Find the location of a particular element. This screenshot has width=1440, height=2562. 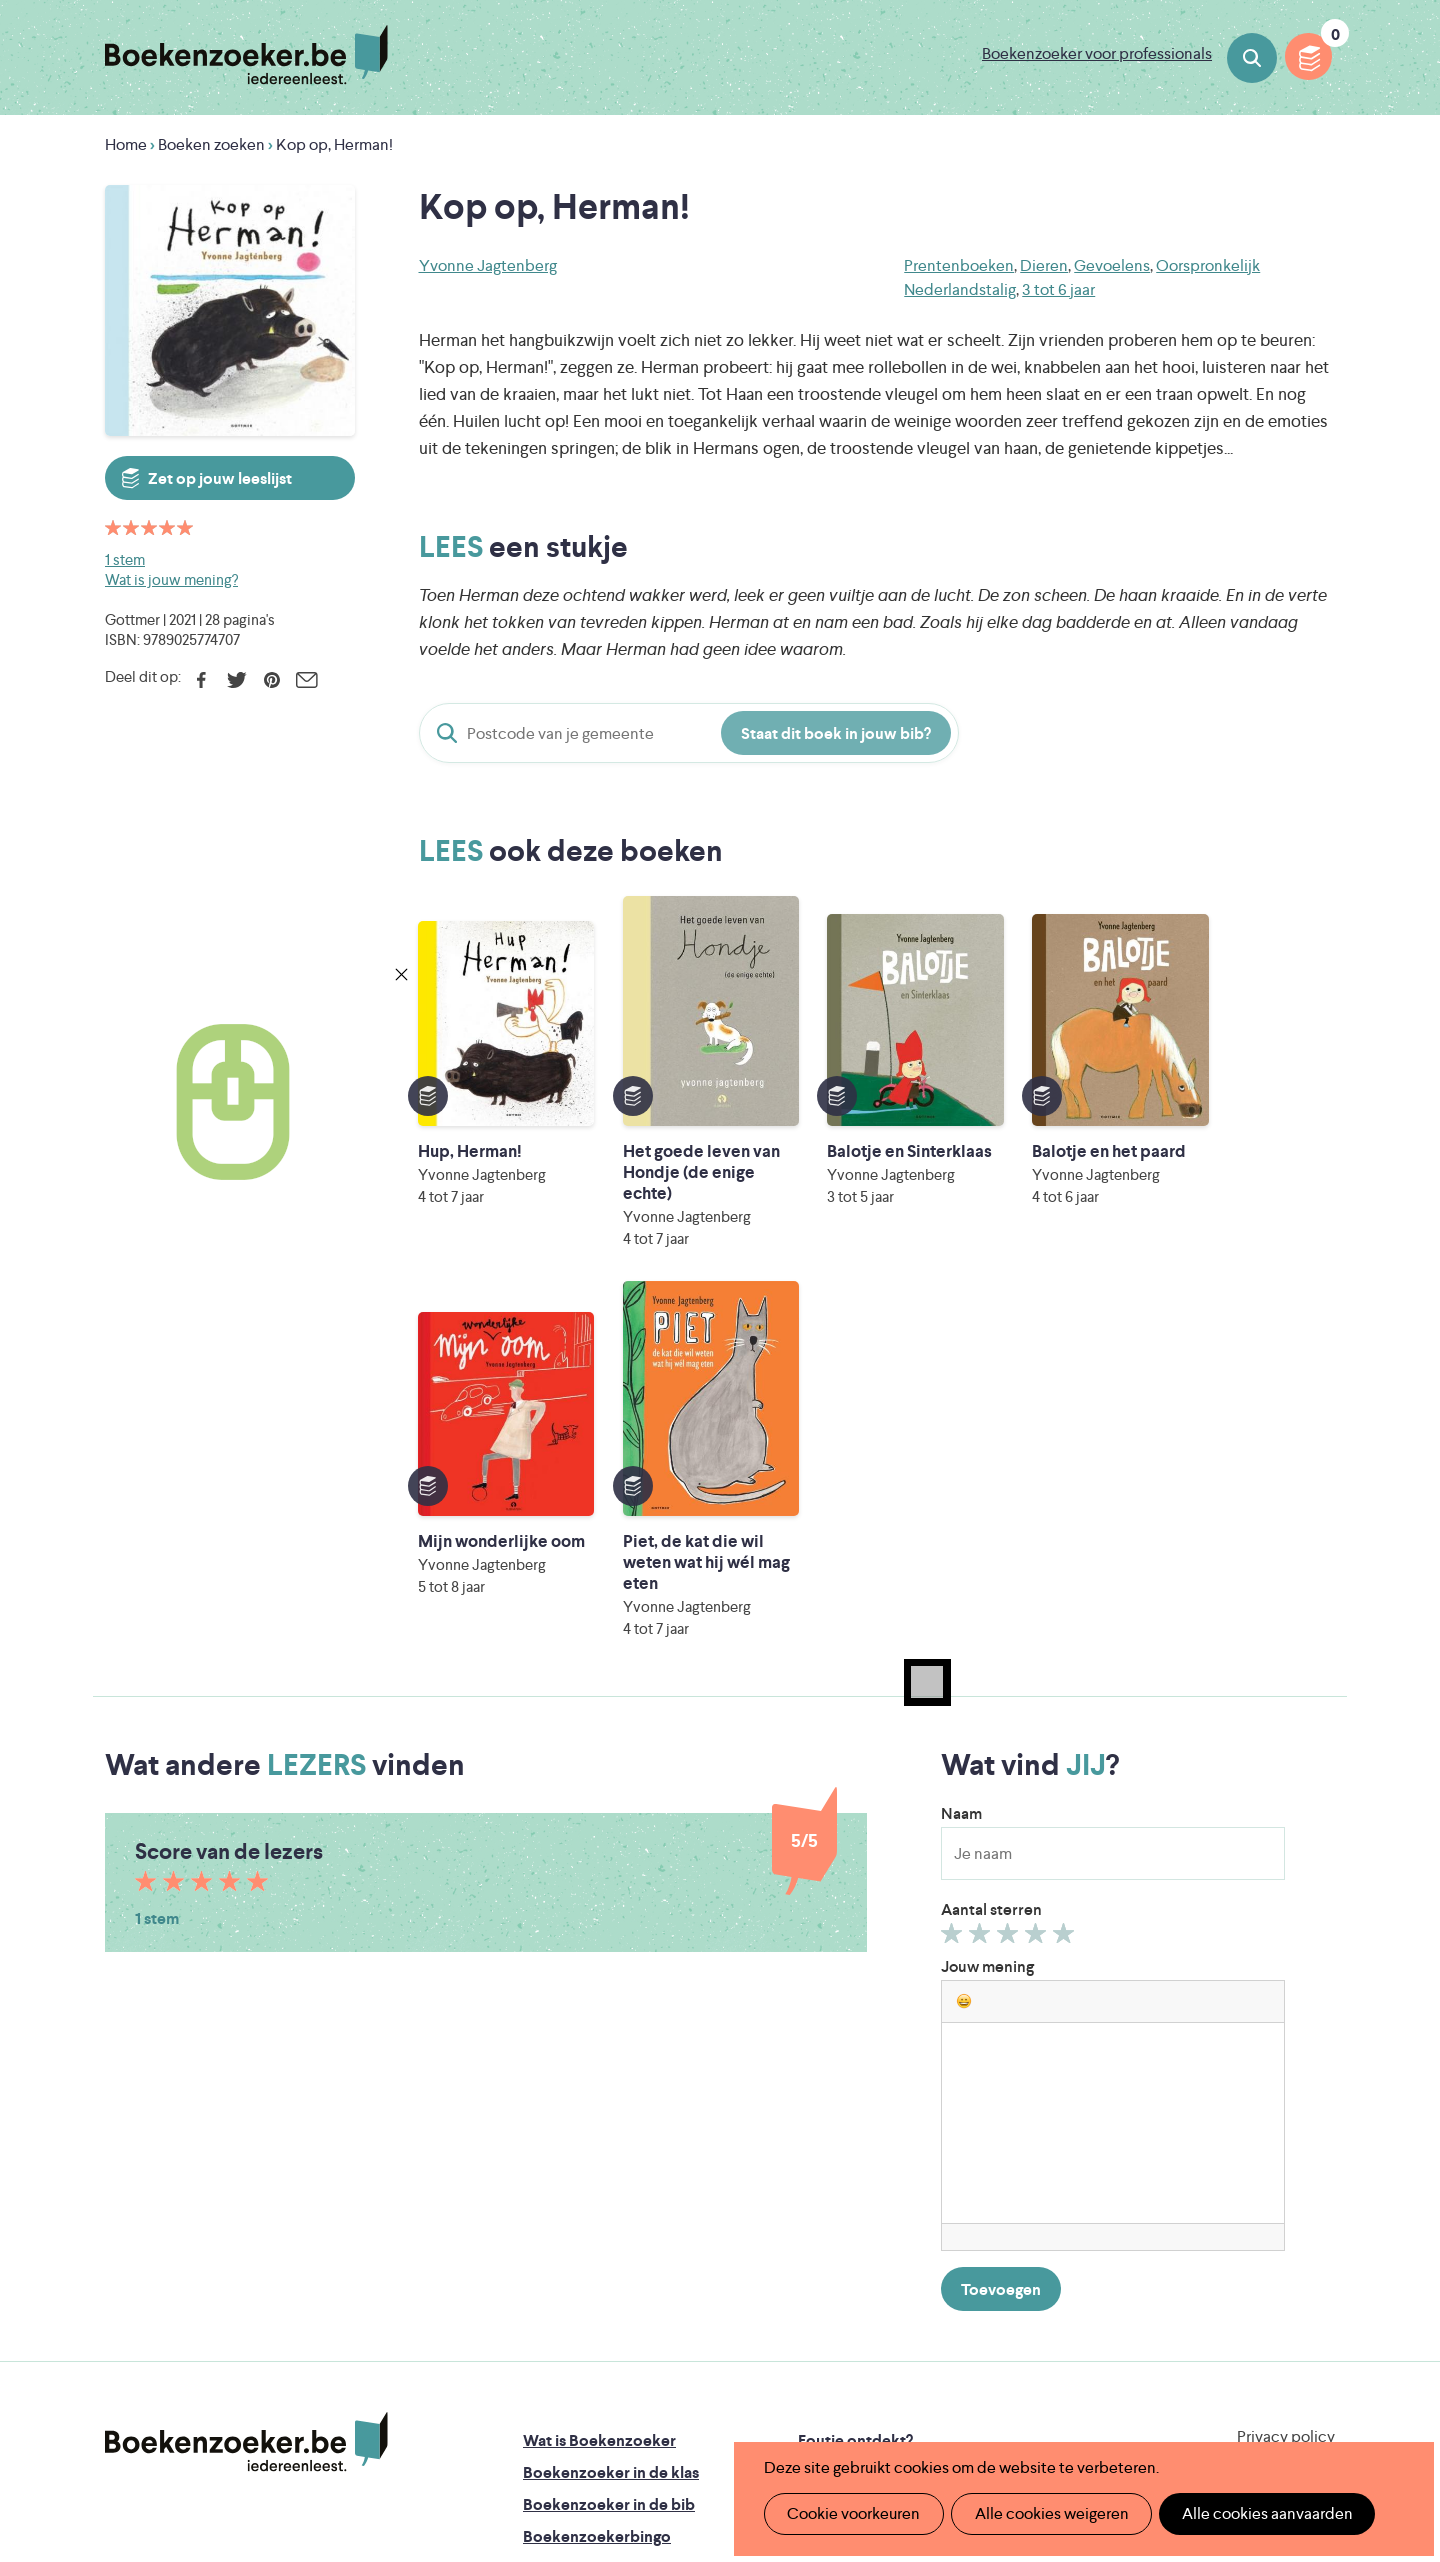

close a dialog or modal is located at coordinates (401, 974).